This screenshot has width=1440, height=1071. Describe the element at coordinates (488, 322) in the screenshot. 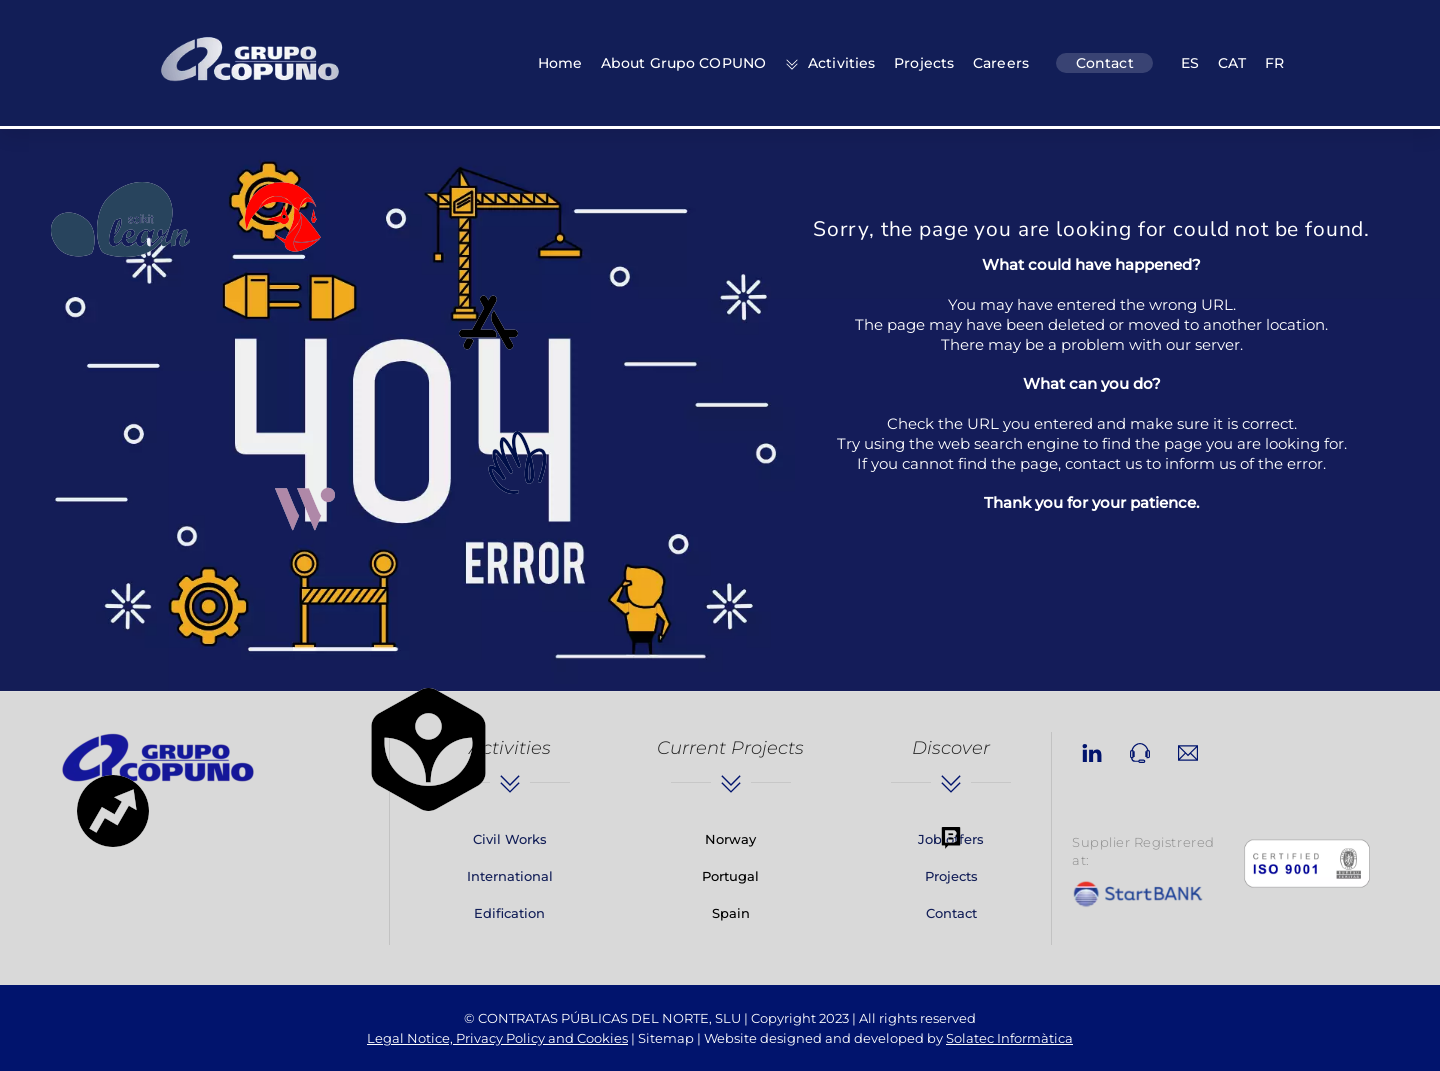

I see `open the App Store` at that location.